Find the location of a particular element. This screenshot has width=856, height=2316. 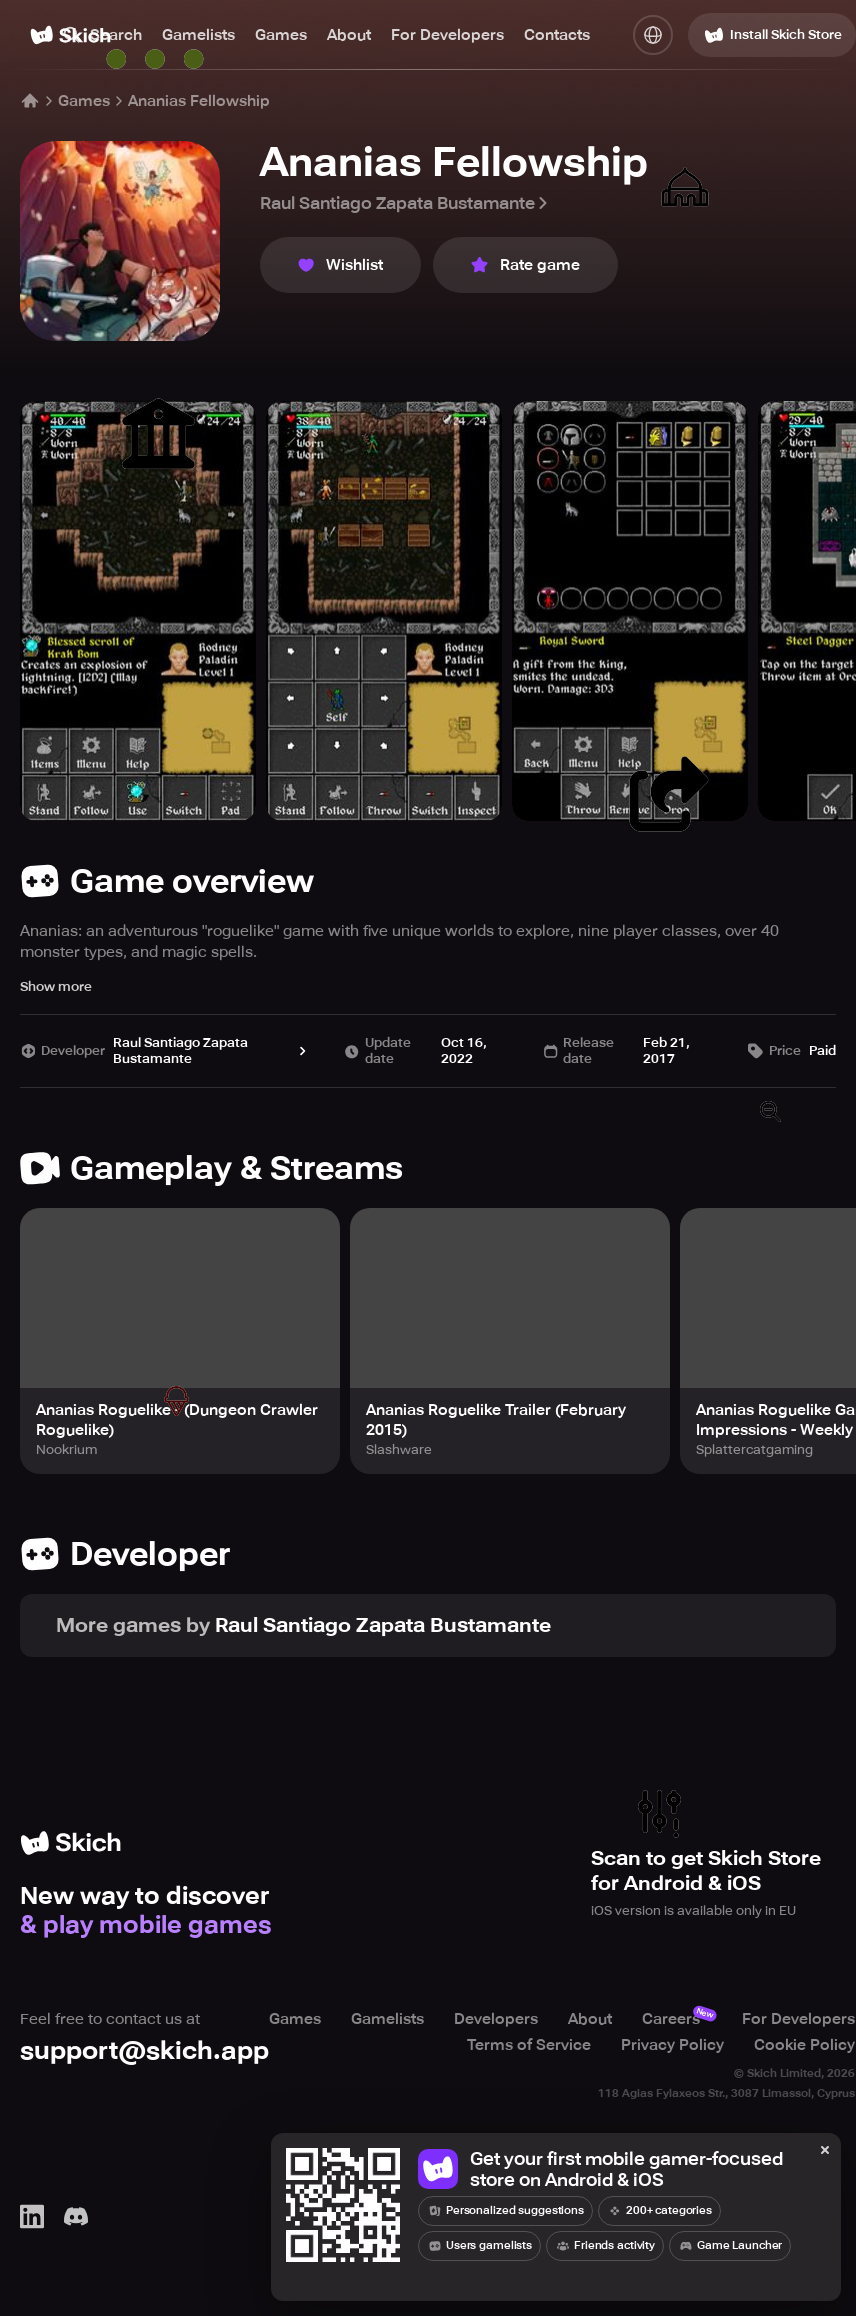

share content to another app or platform is located at coordinates (667, 794).